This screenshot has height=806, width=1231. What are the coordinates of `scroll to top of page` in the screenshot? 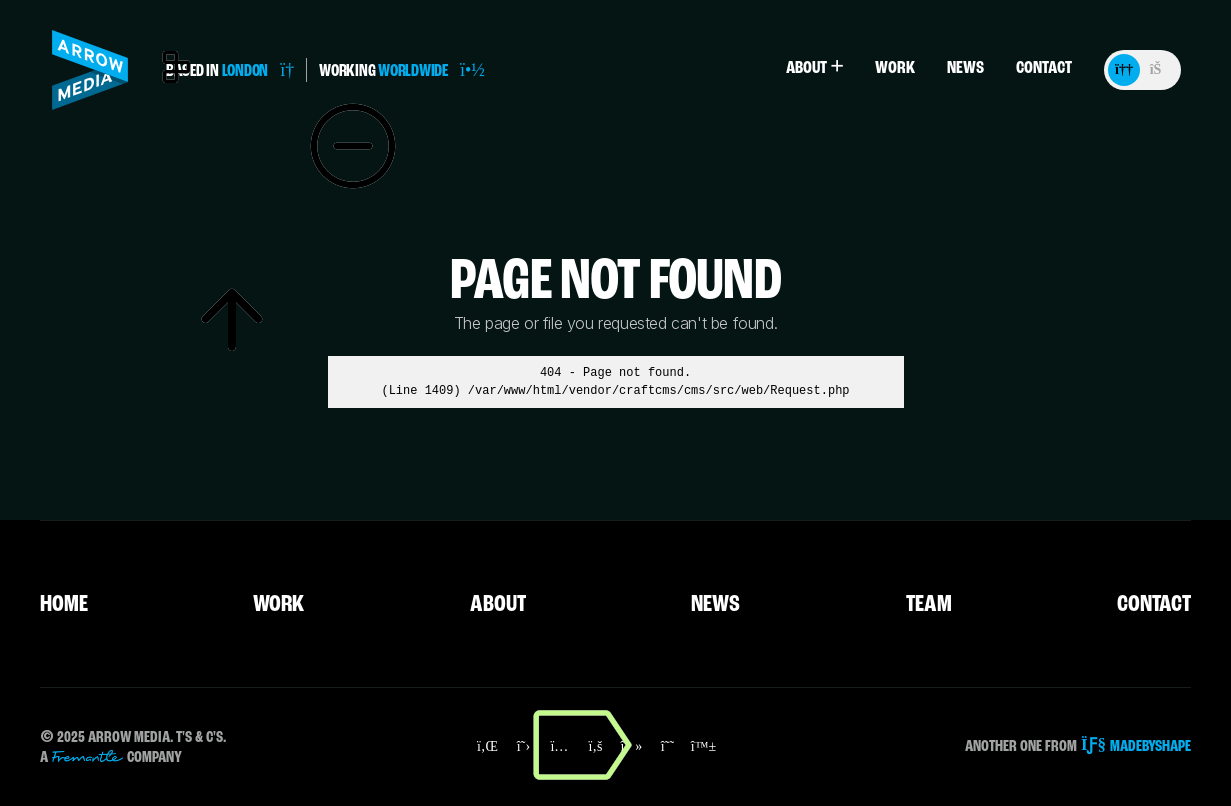 It's located at (232, 319).